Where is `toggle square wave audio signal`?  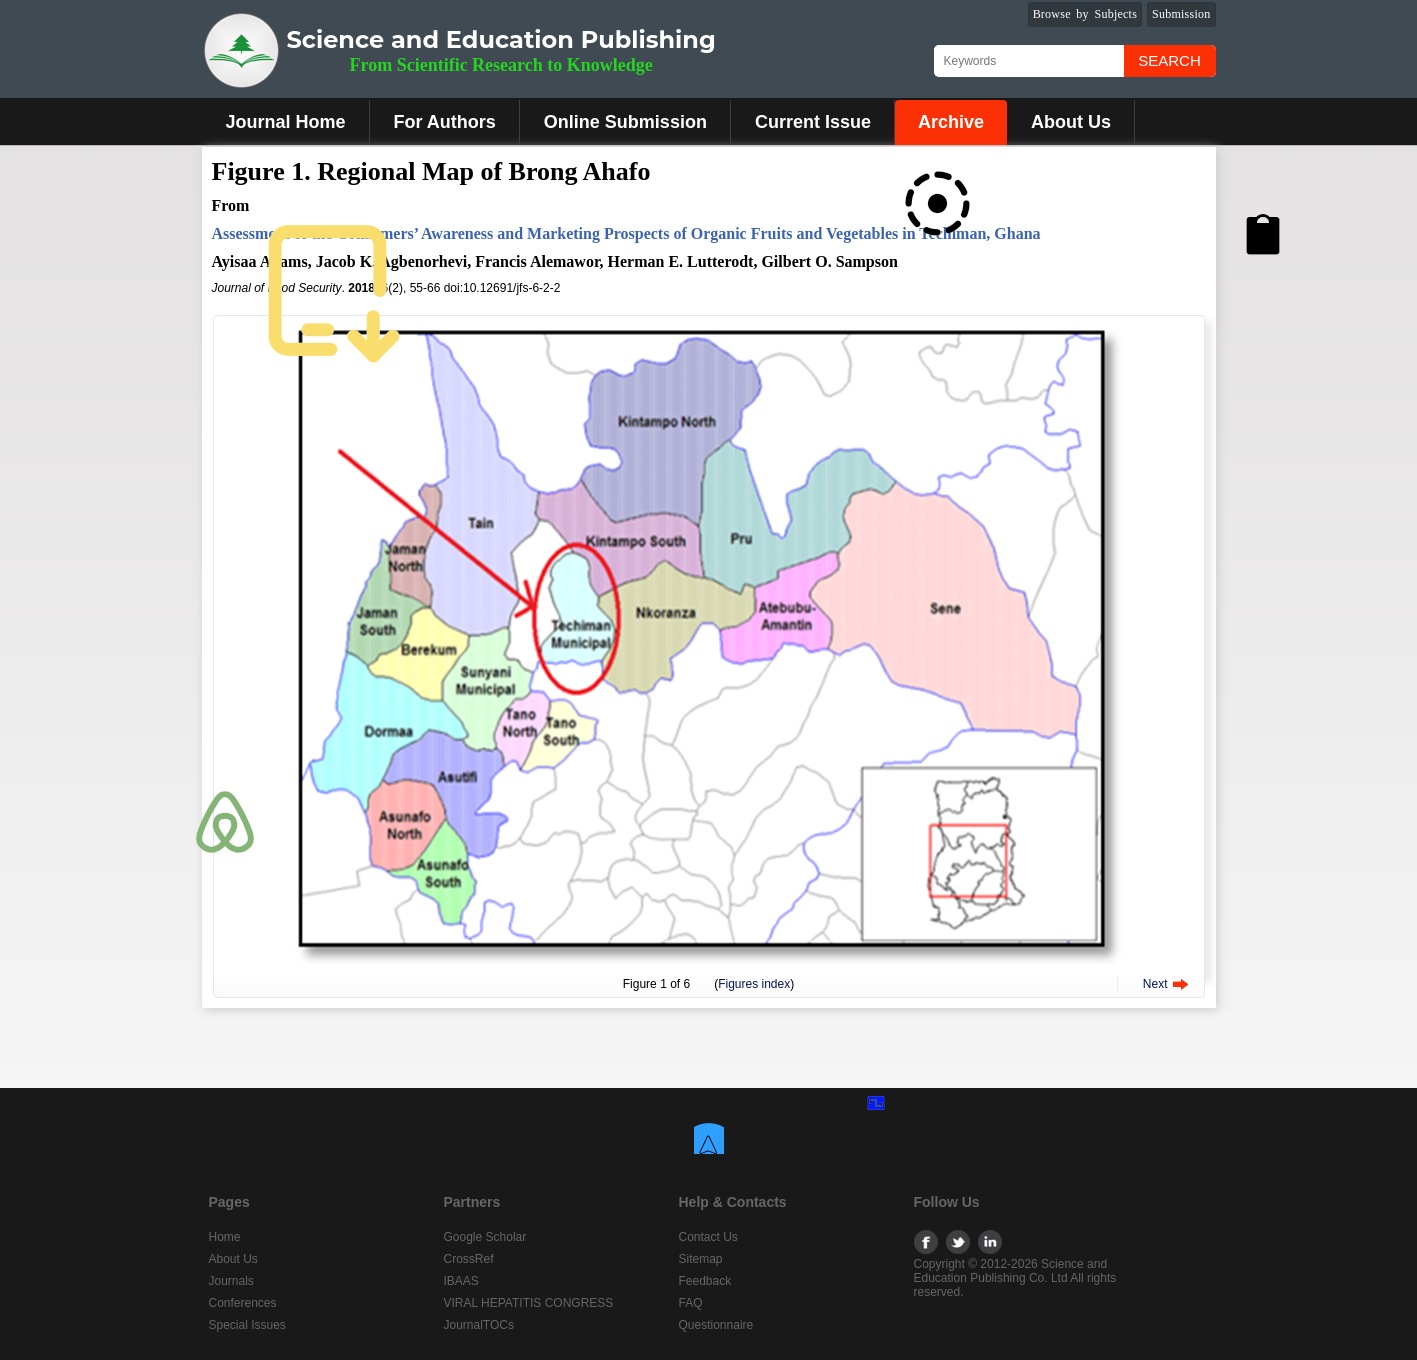
toggle square wave audio signal is located at coordinates (876, 1103).